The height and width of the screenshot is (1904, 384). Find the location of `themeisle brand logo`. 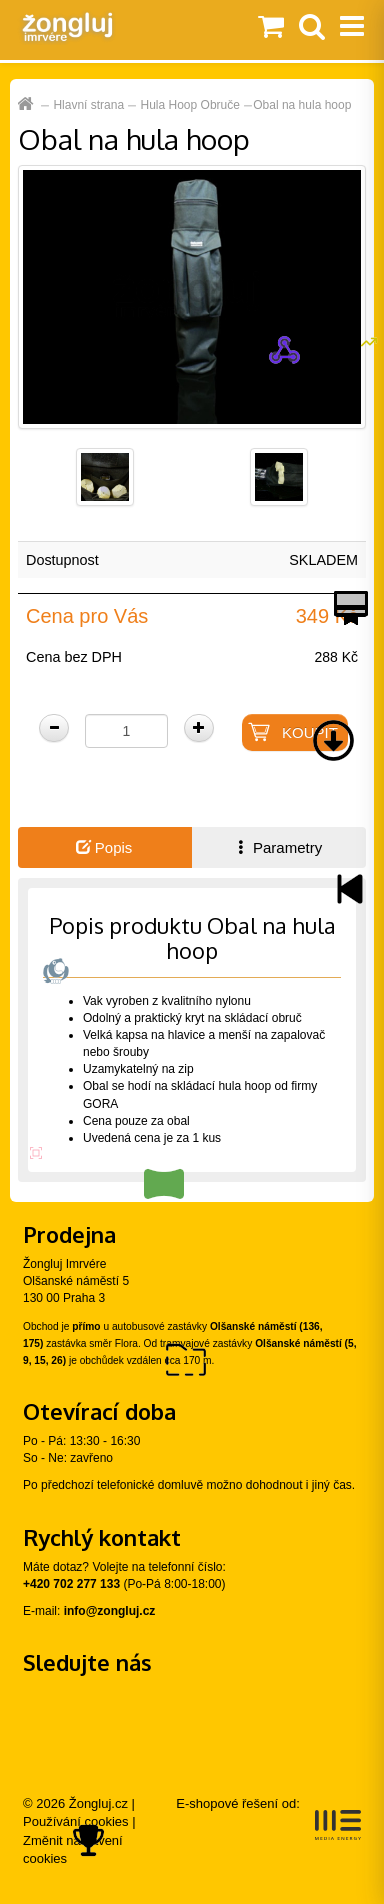

themeisle brand logo is located at coordinates (56, 971).